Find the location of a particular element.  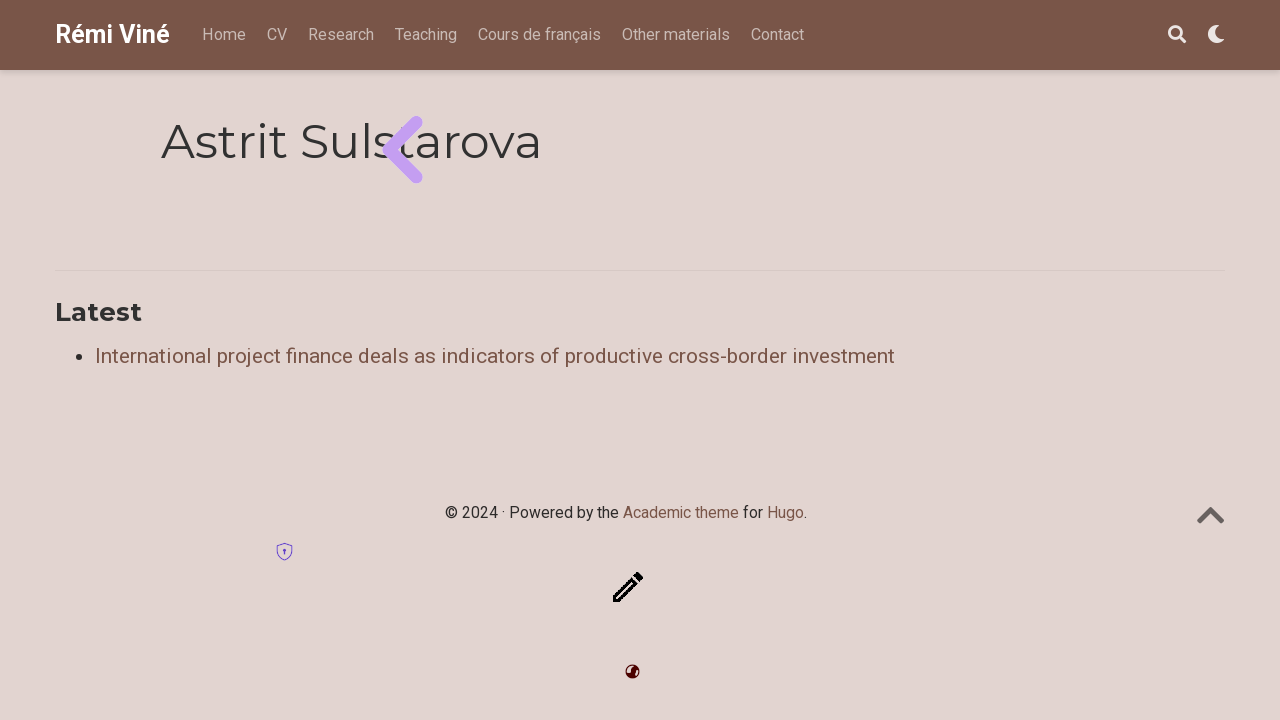

edit or modify content is located at coordinates (628, 587).